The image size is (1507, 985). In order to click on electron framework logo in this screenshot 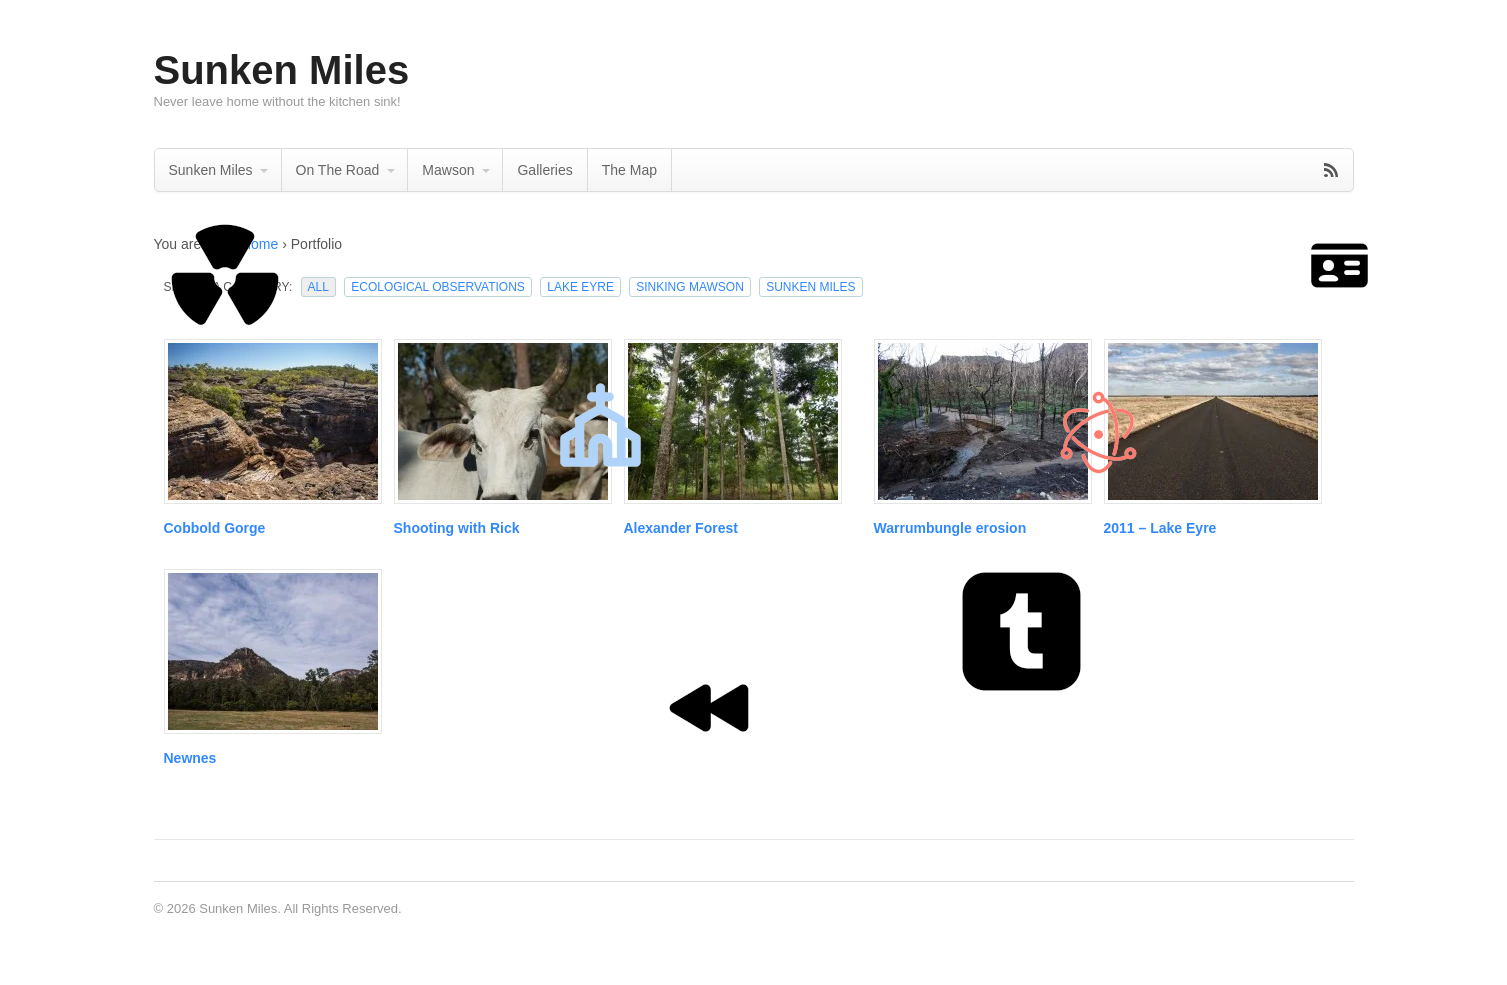, I will do `click(1098, 432)`.